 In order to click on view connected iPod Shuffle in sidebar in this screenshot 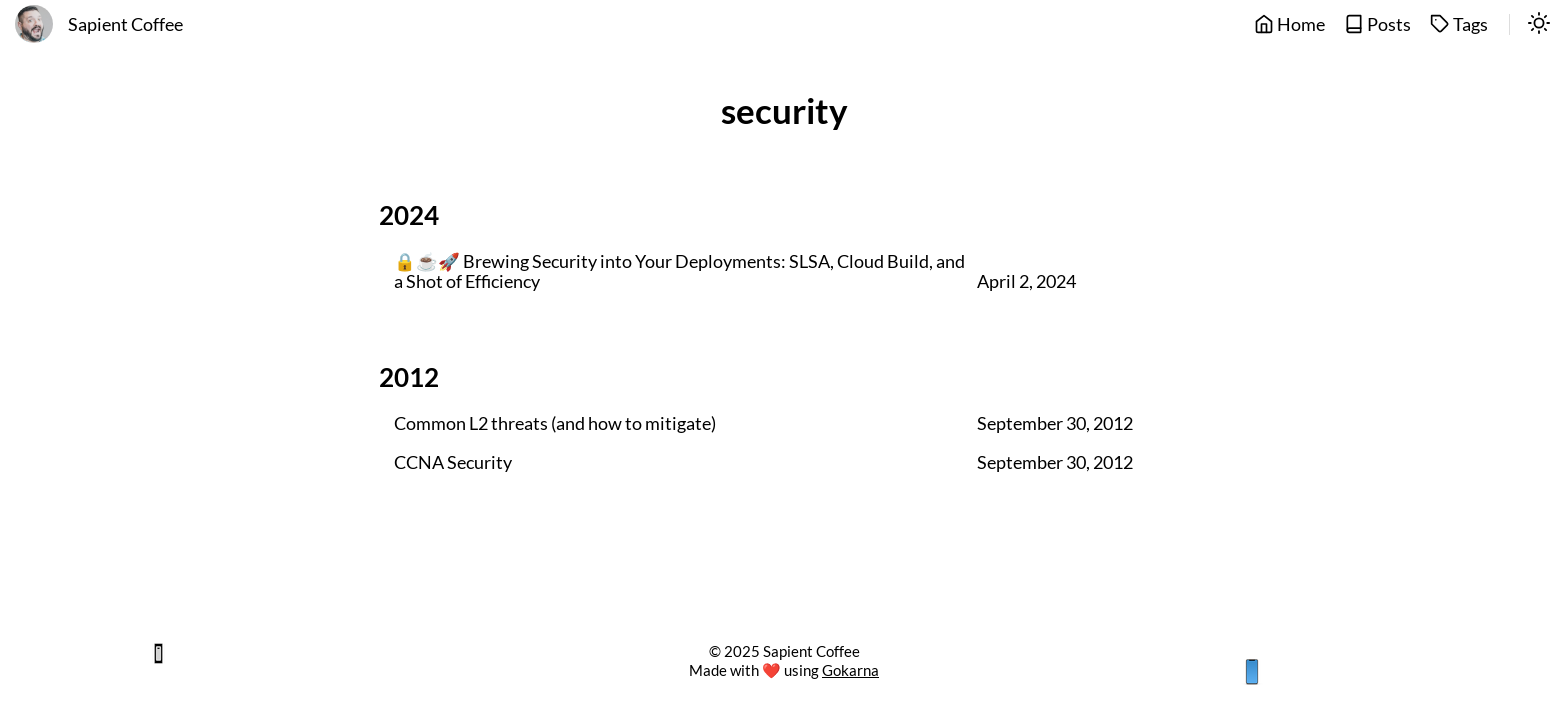, I will do `click(158, 653)`.